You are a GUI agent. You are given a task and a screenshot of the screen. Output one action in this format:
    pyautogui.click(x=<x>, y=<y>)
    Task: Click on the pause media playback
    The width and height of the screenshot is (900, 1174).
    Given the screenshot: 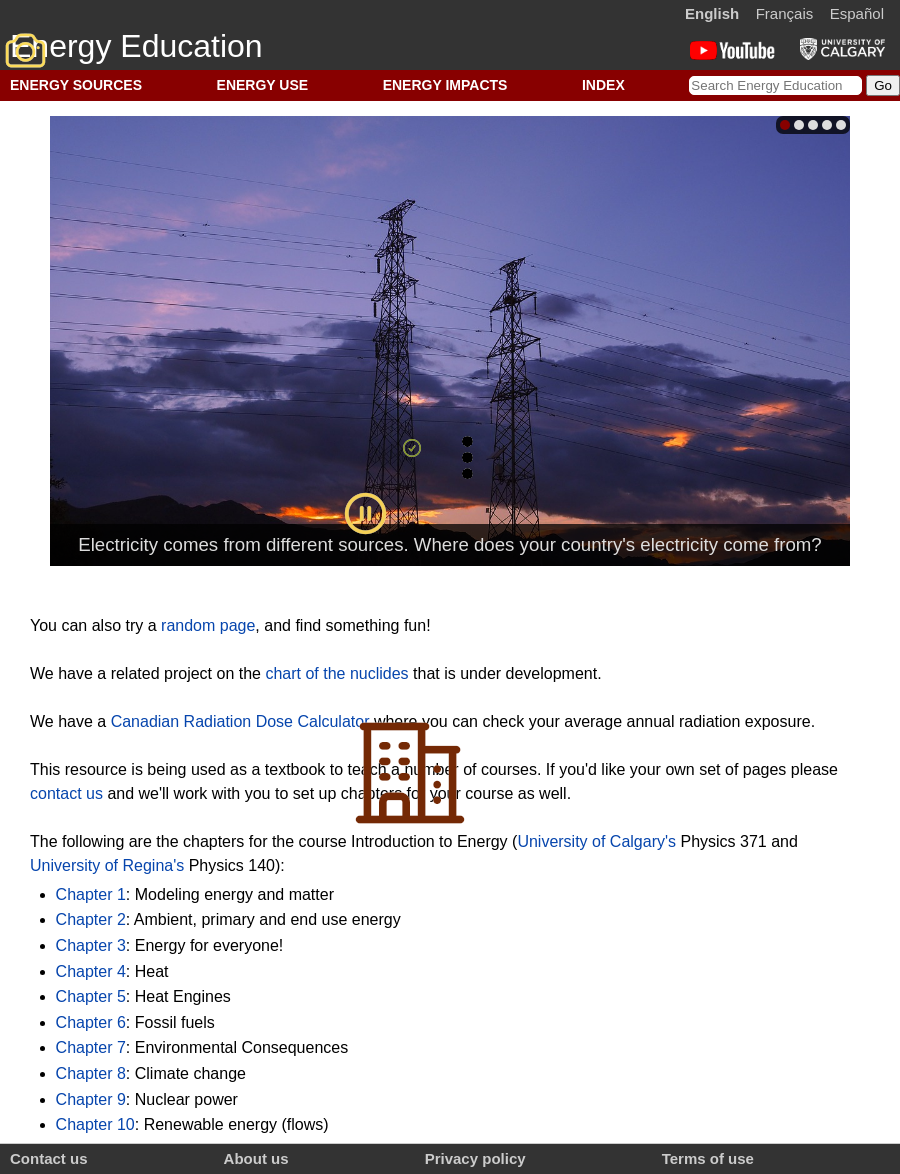 What is the action you would take?
    pyautogui.click(x=365, y=513)
    